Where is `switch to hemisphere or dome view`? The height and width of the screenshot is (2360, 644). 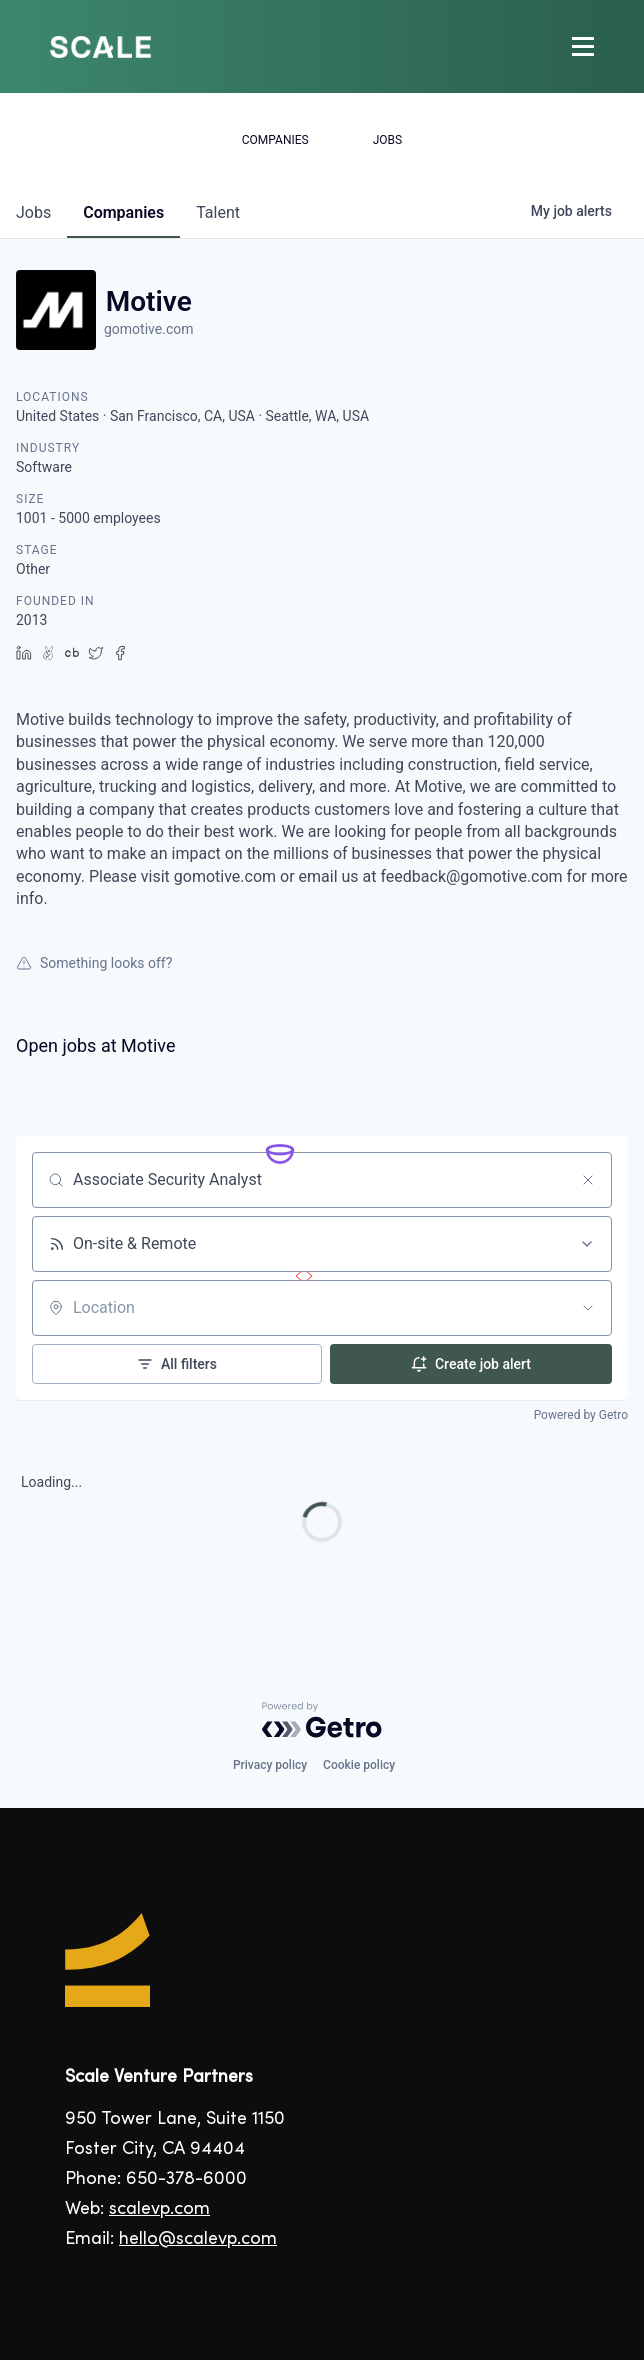
switch to hemisphere or dome view is located at coordinates (280, 1154).